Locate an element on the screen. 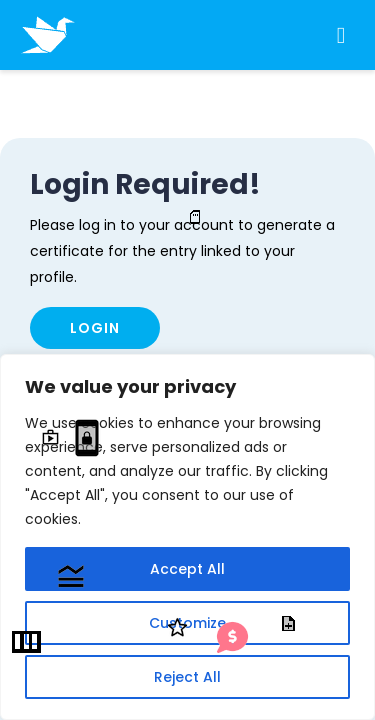  switch to column view layout is located at coordinates (25, 642).